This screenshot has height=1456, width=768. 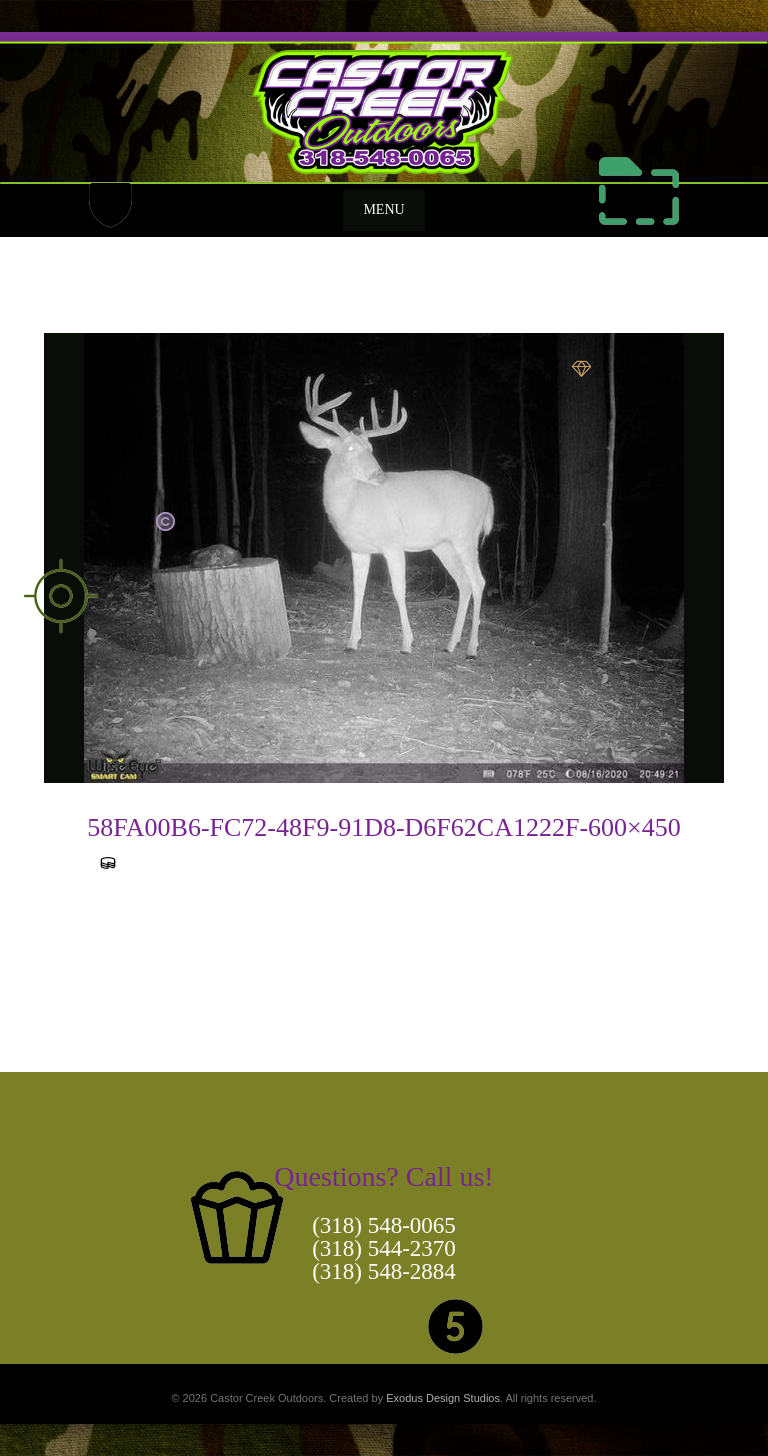 I want to click on center map on current location, so click(x=61, y=596).